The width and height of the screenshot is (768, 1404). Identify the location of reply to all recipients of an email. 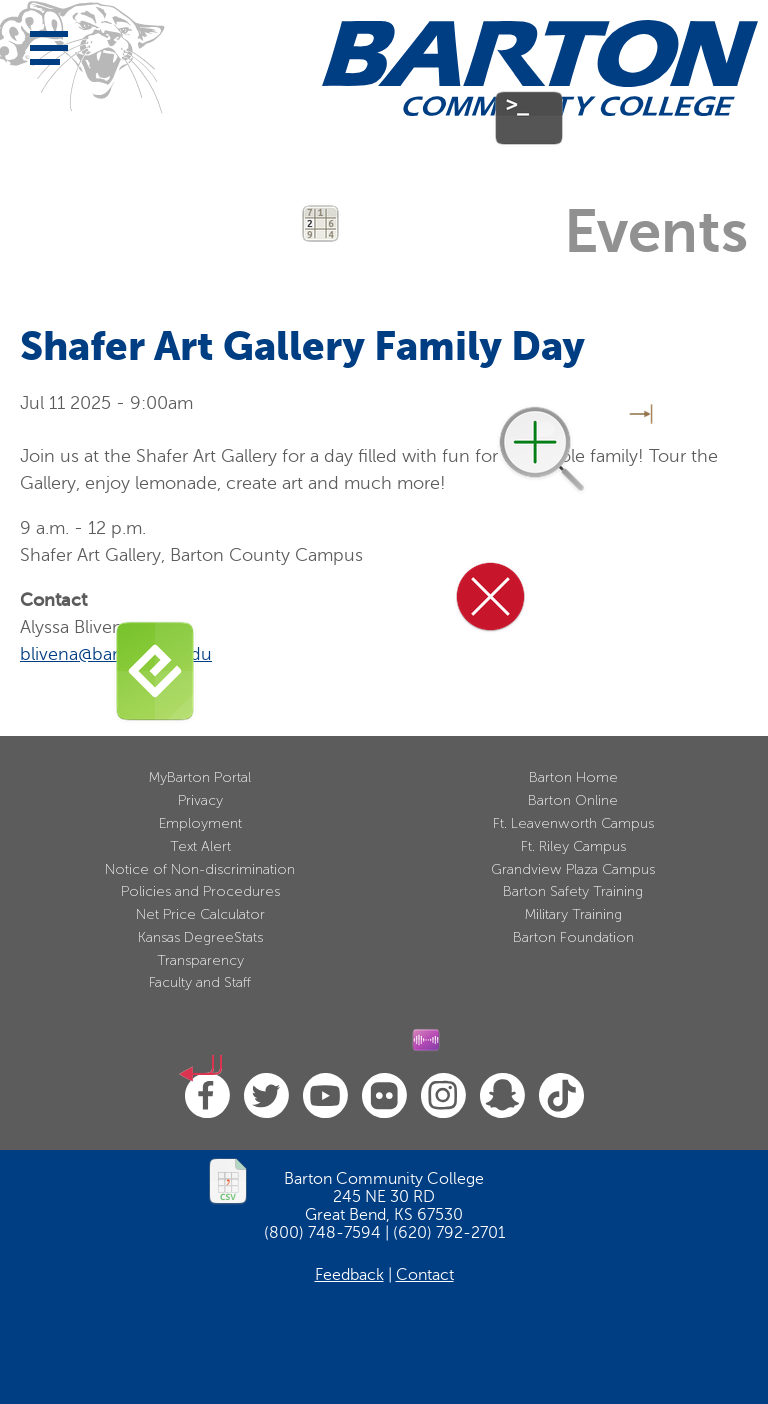
(200, 1065).